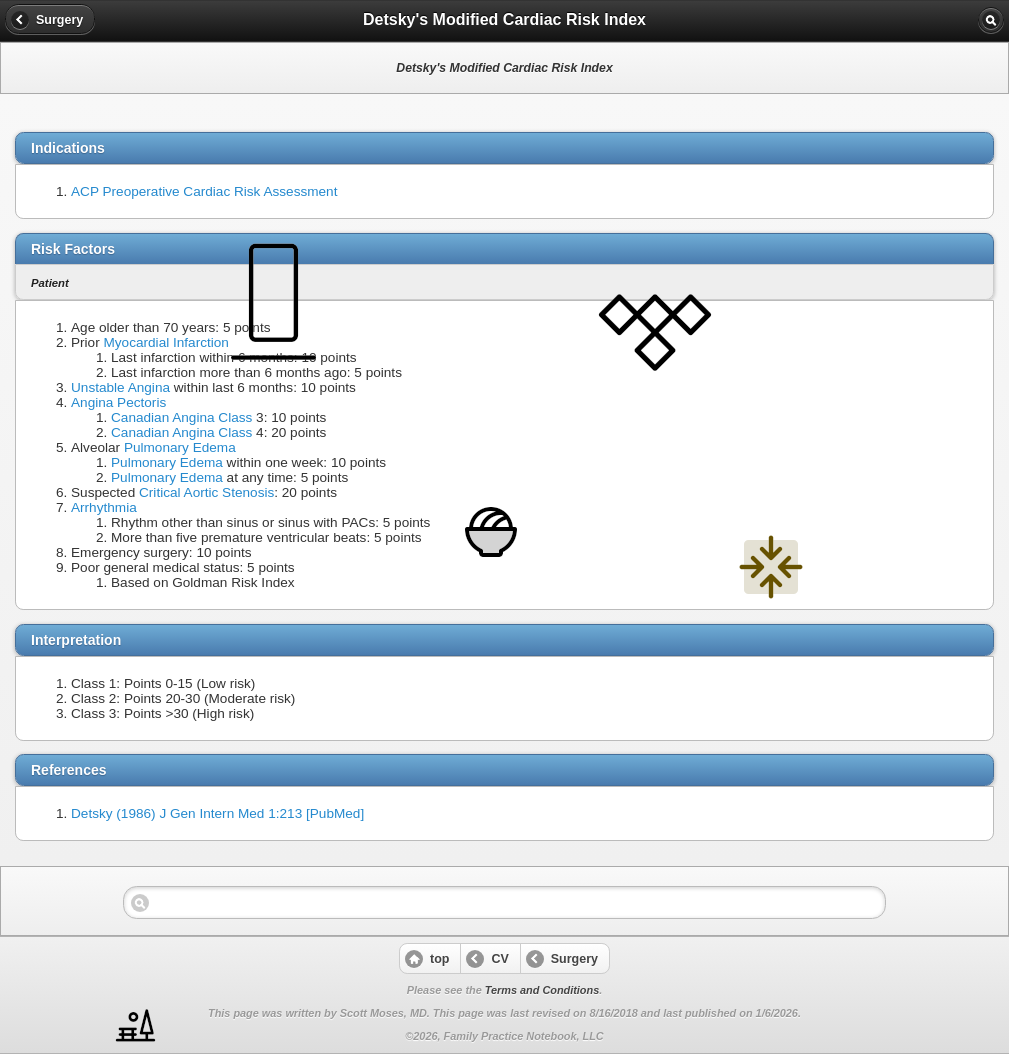 The width and height of the screenshot is (1009, 1054). Describe the element at coordinates (655, 329) in the screenshot. I see `open the Tidal music streaming app` at that location.